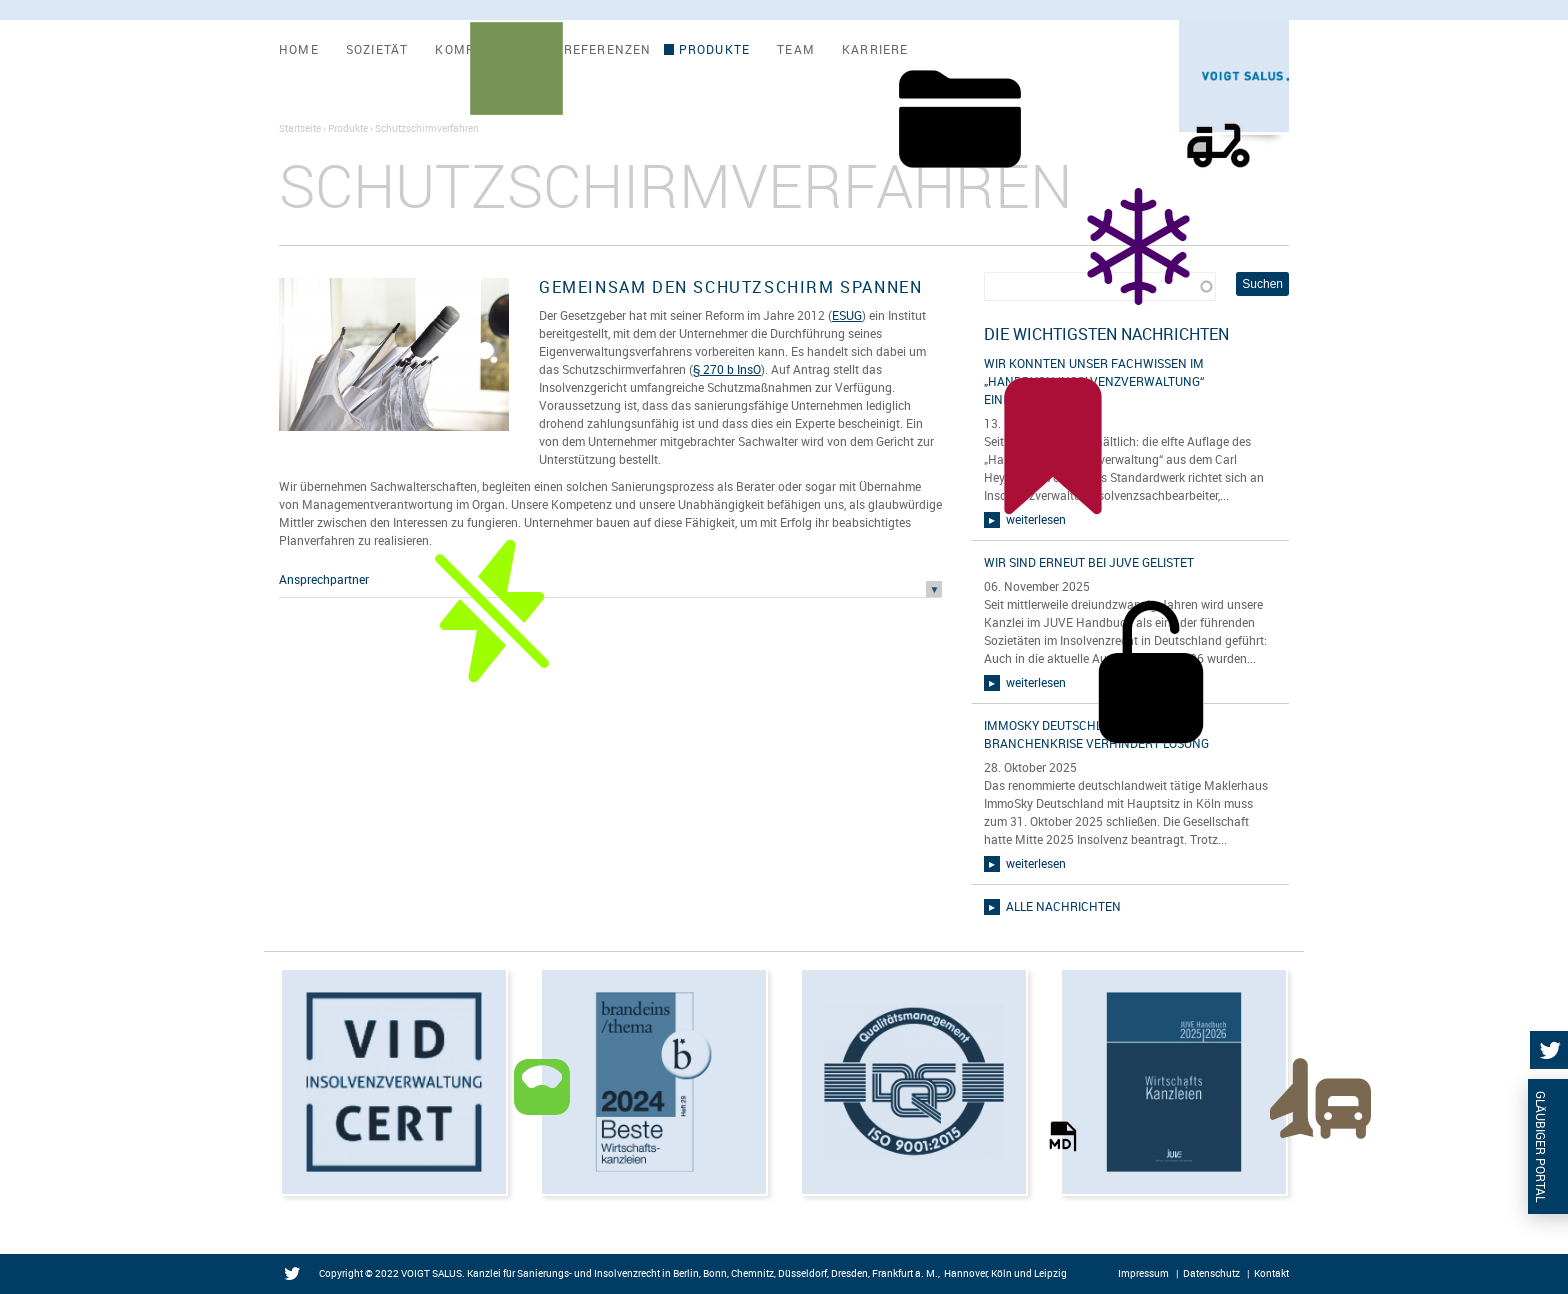  I want to click on indicates cold or winter weather conditions, so click(1138, 246).